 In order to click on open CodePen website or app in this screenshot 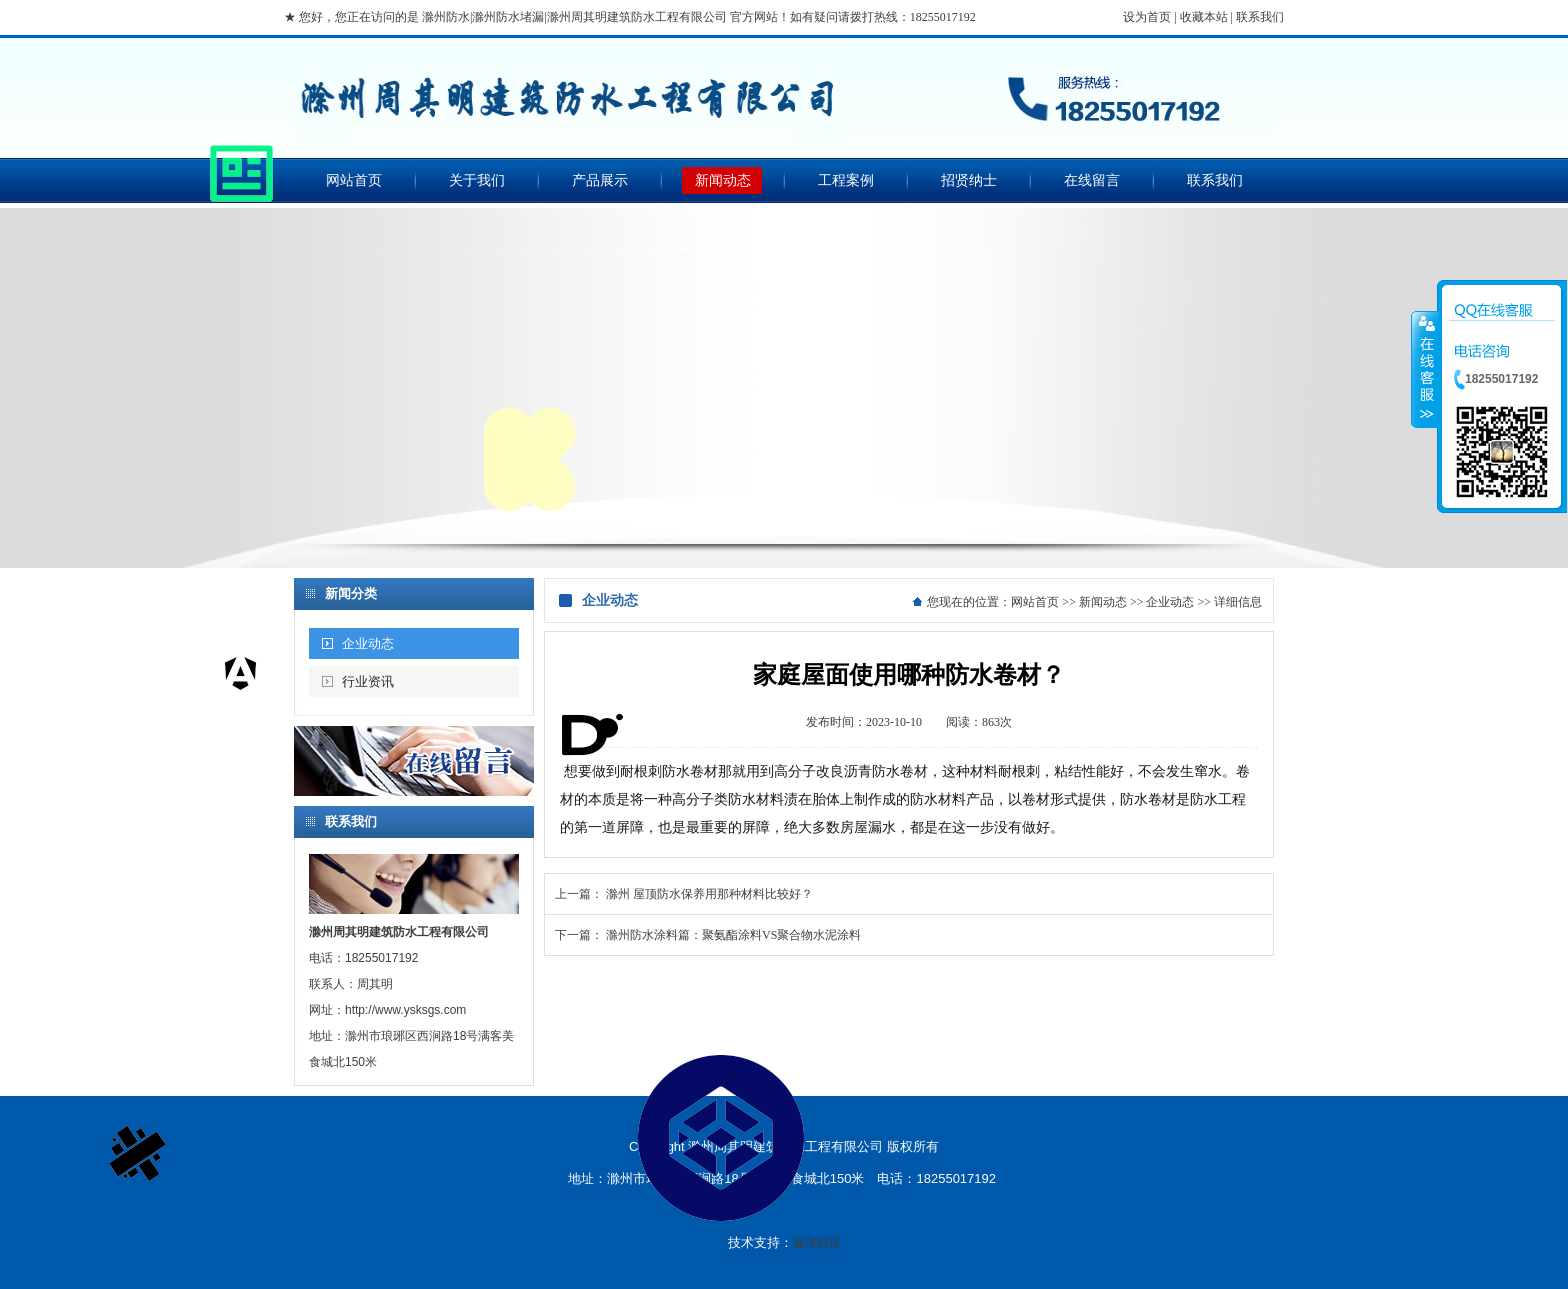, I will do `click(721, 1138)`.